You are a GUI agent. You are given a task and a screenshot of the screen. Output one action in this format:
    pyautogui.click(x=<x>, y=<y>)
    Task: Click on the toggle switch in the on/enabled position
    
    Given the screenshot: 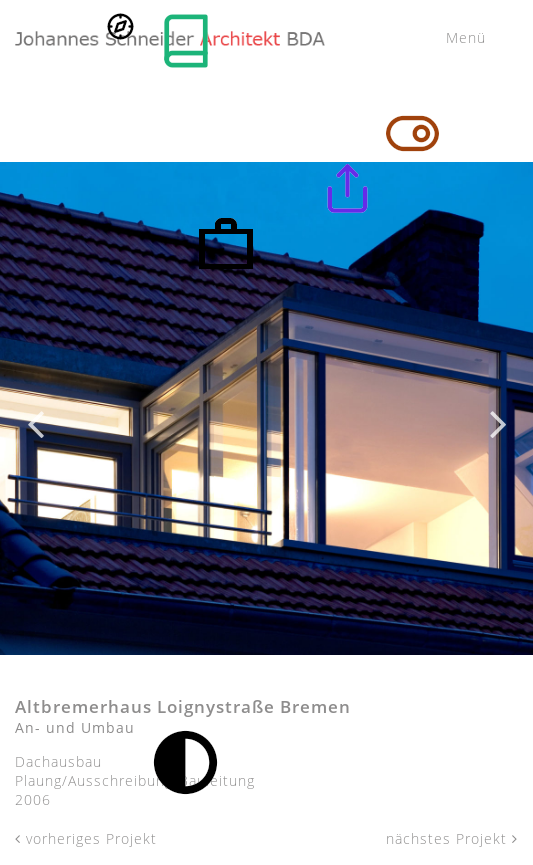 What is the action you would take?
    pyautogui.click(x=412, y=133)
    